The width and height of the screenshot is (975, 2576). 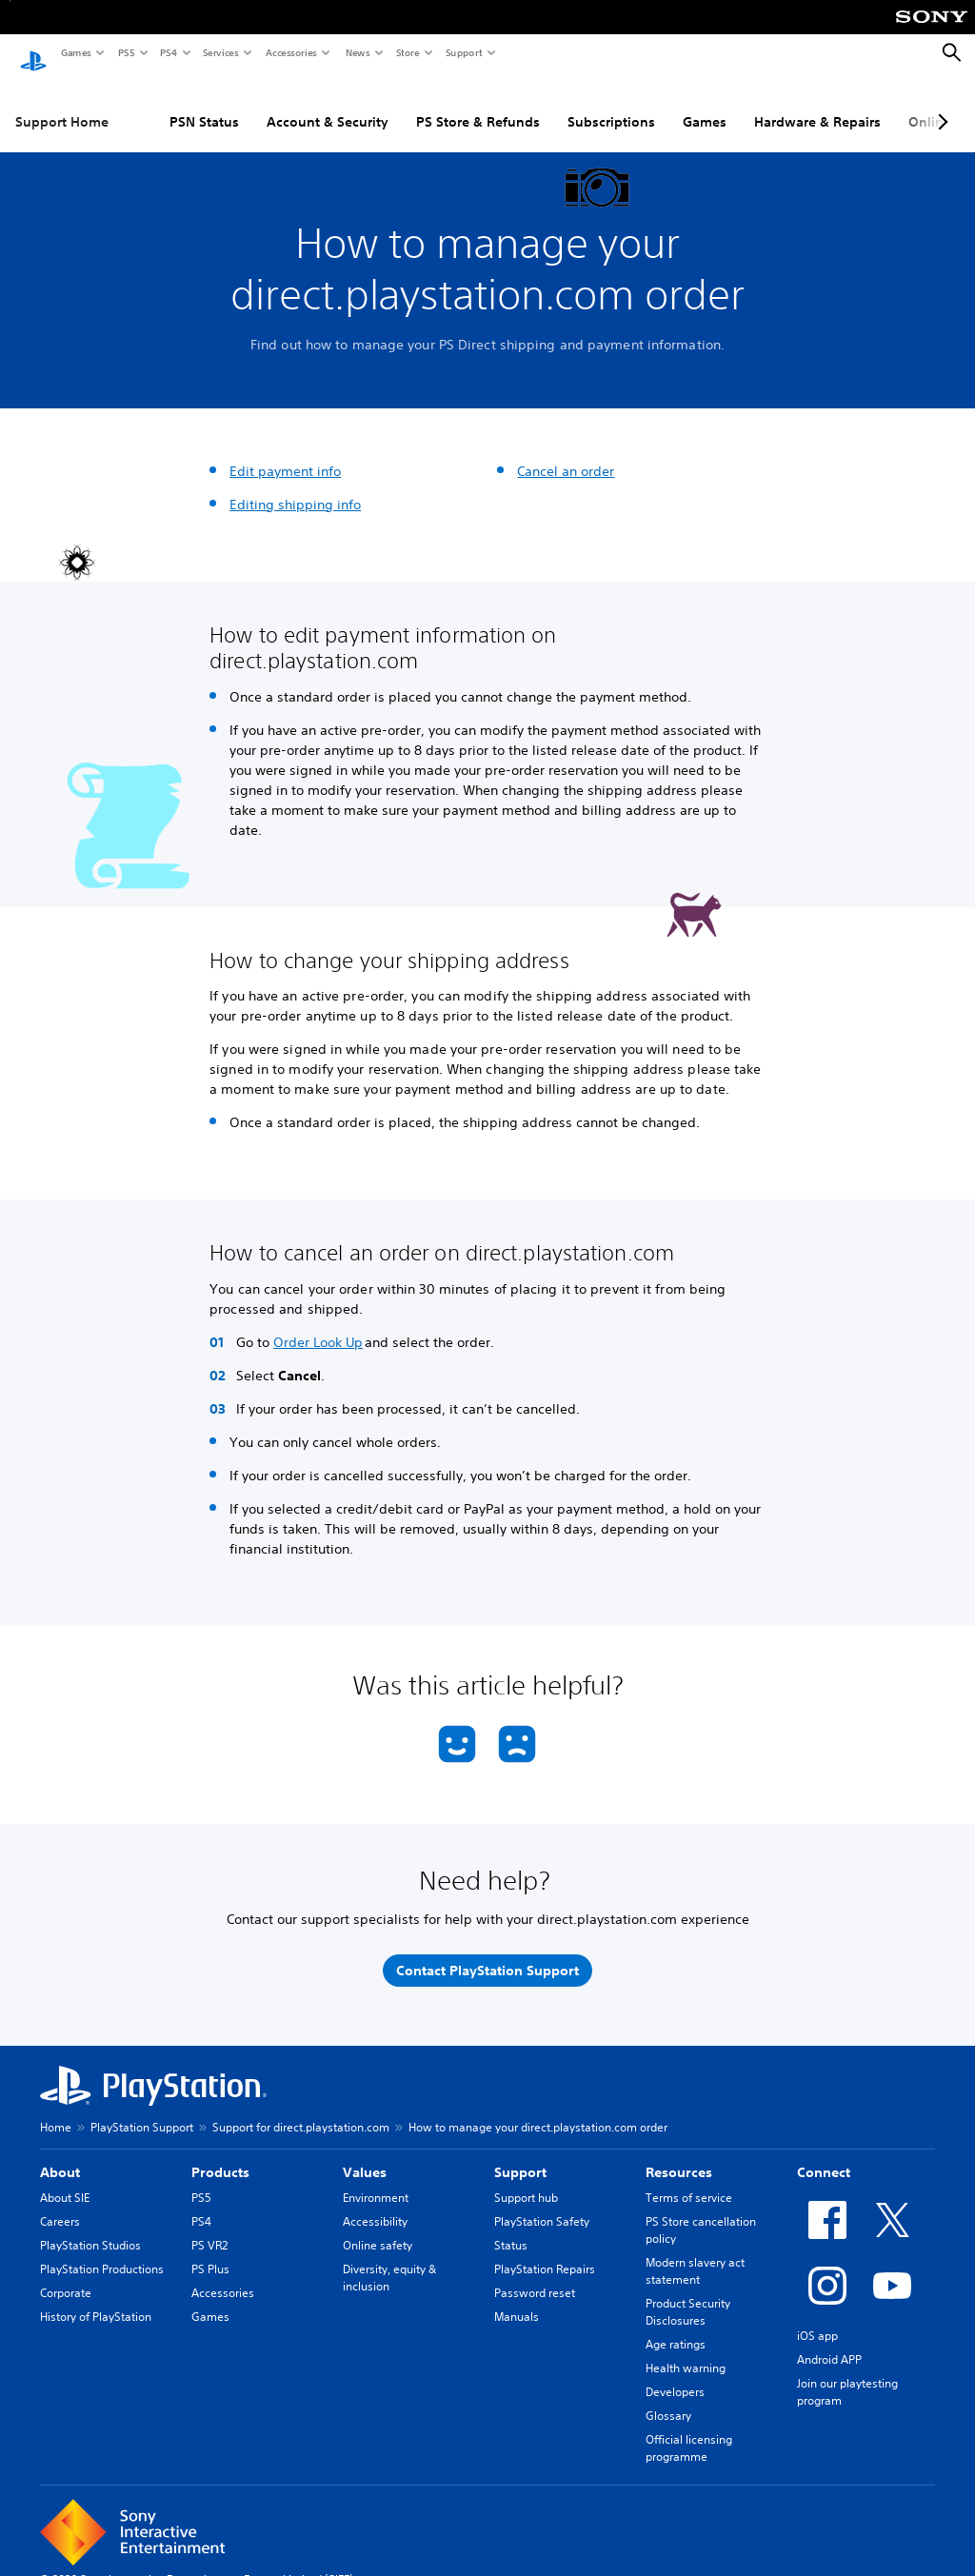 What do you see at coordinates (597, 188) in the screenshot?
I see `take a photo` at bounding box center [597, 188].